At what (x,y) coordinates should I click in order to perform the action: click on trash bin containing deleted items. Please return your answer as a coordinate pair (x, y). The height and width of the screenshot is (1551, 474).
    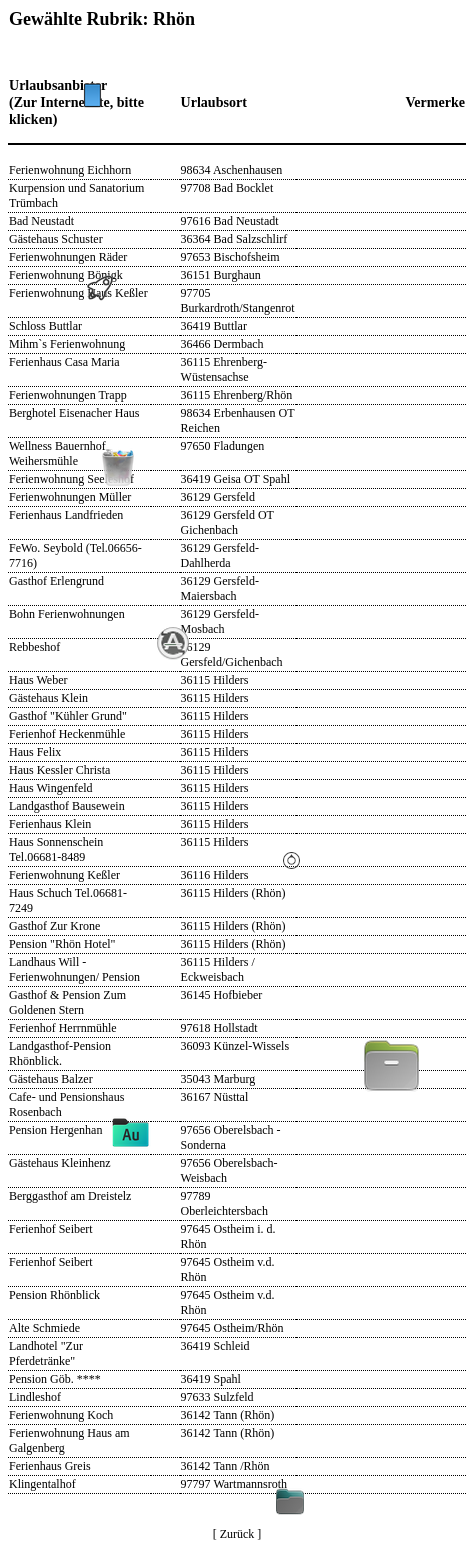
    Looking at the image, I should click on (118, 468).